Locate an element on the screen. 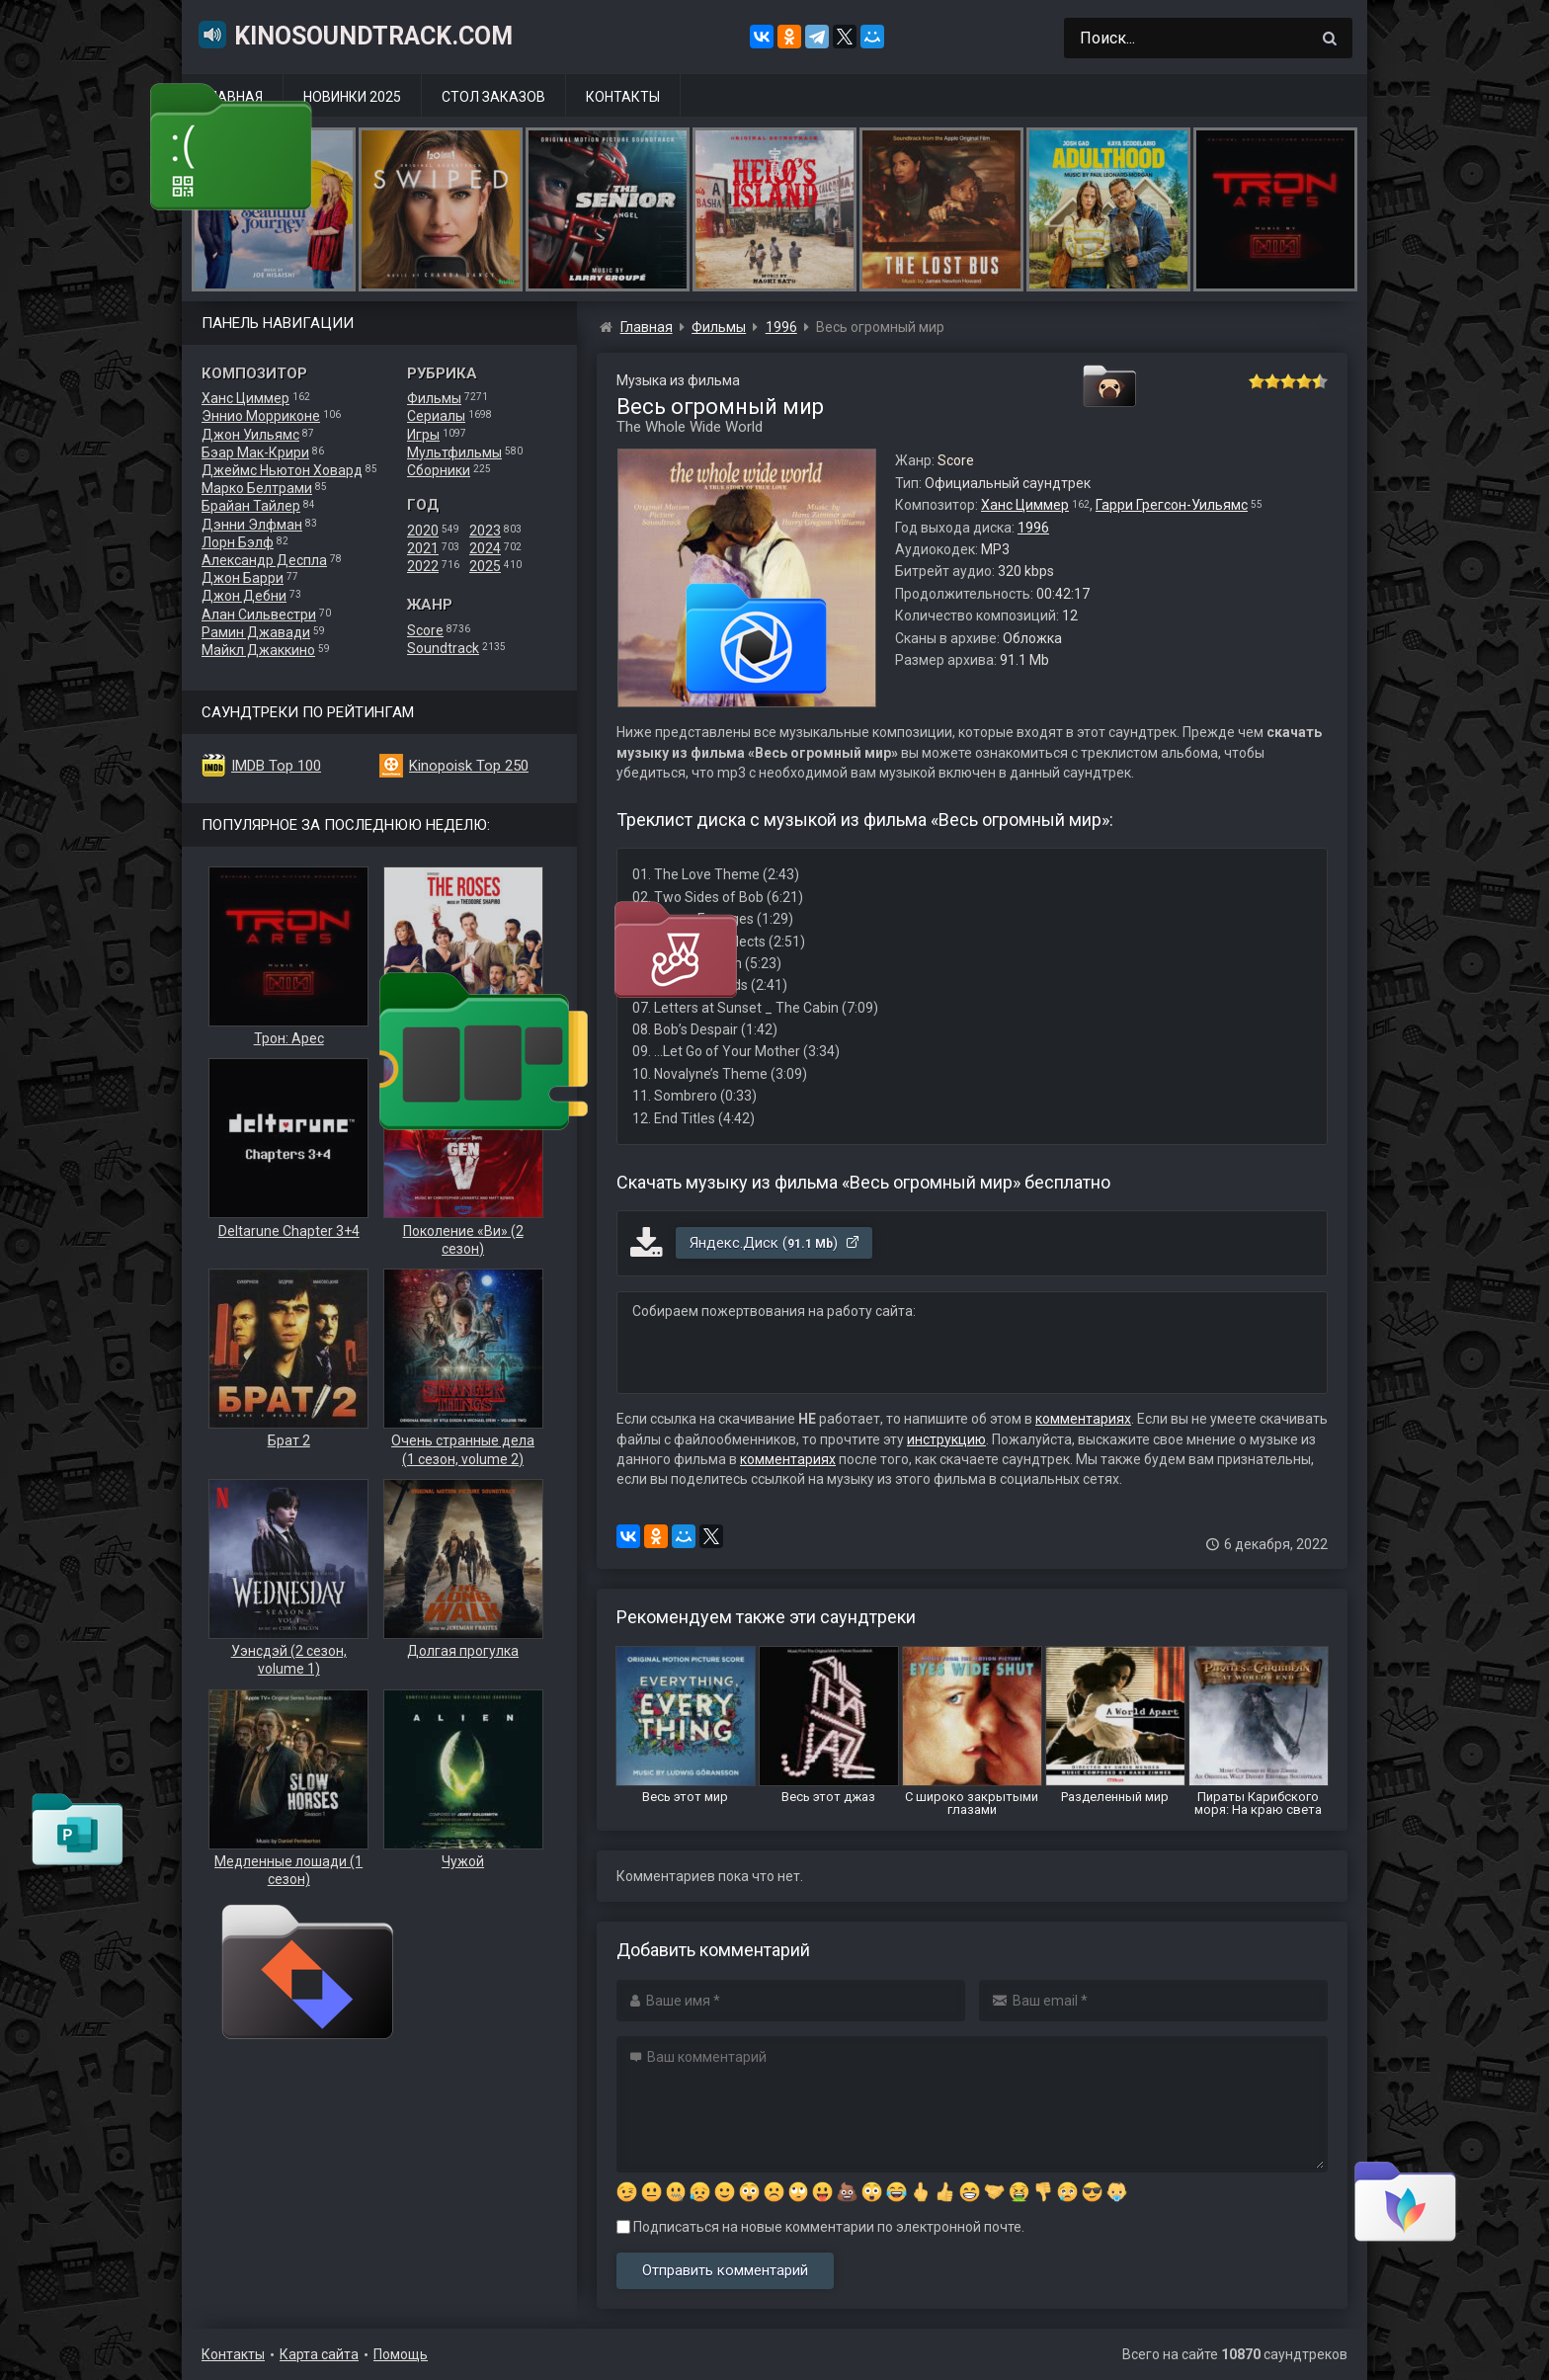  open mindnode documents folder is located at coordinates (1405, 2204).